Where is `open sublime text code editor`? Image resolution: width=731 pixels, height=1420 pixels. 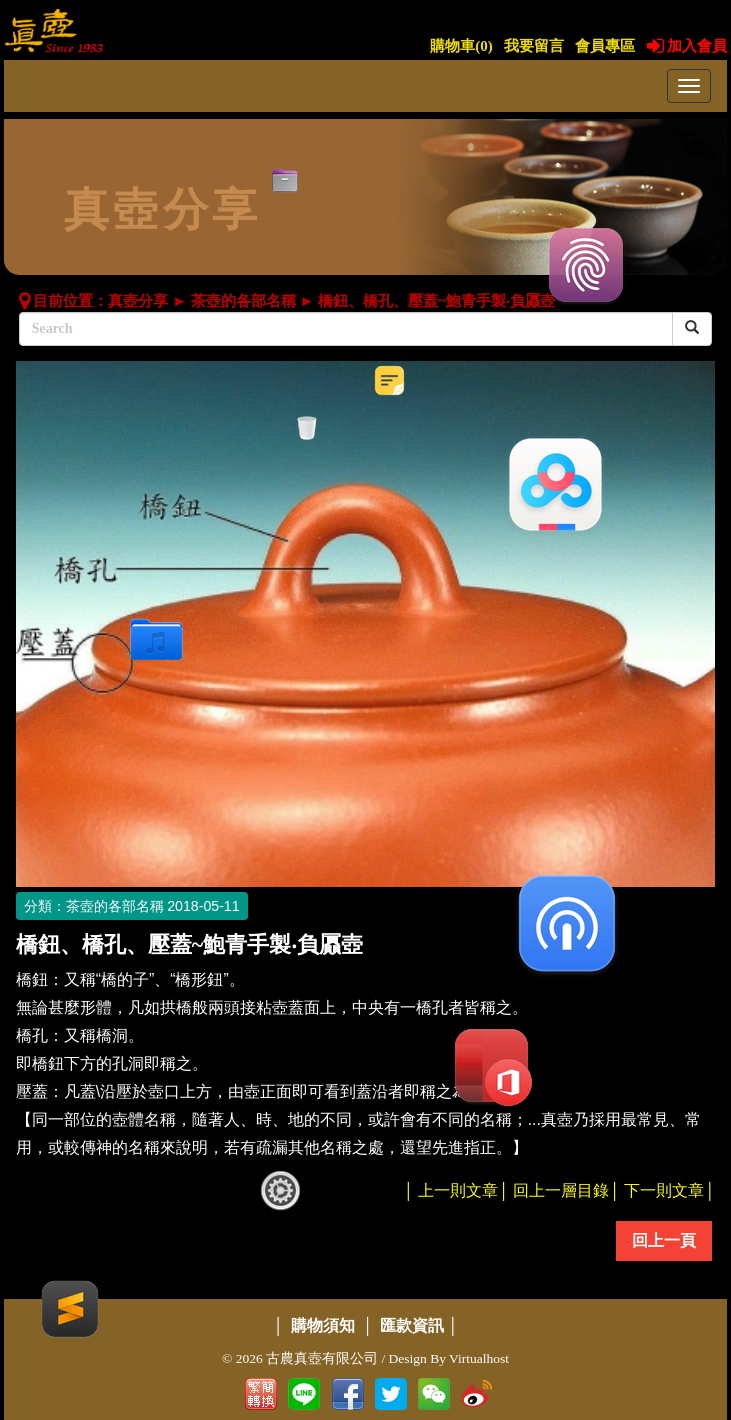 open sublime text code editor is located at coordinates (70, 1309).